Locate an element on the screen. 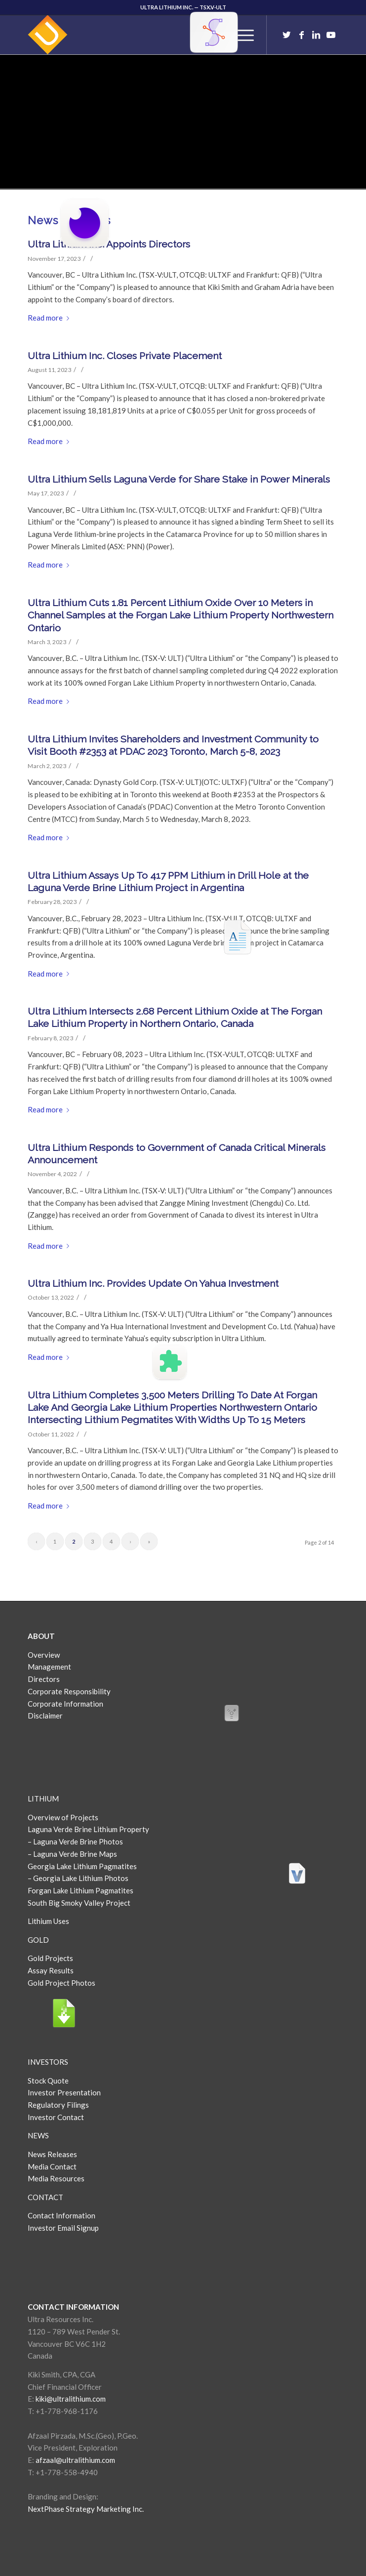 The image size is (366, 2576). file download in progress is located at coordinates (64, 2013).